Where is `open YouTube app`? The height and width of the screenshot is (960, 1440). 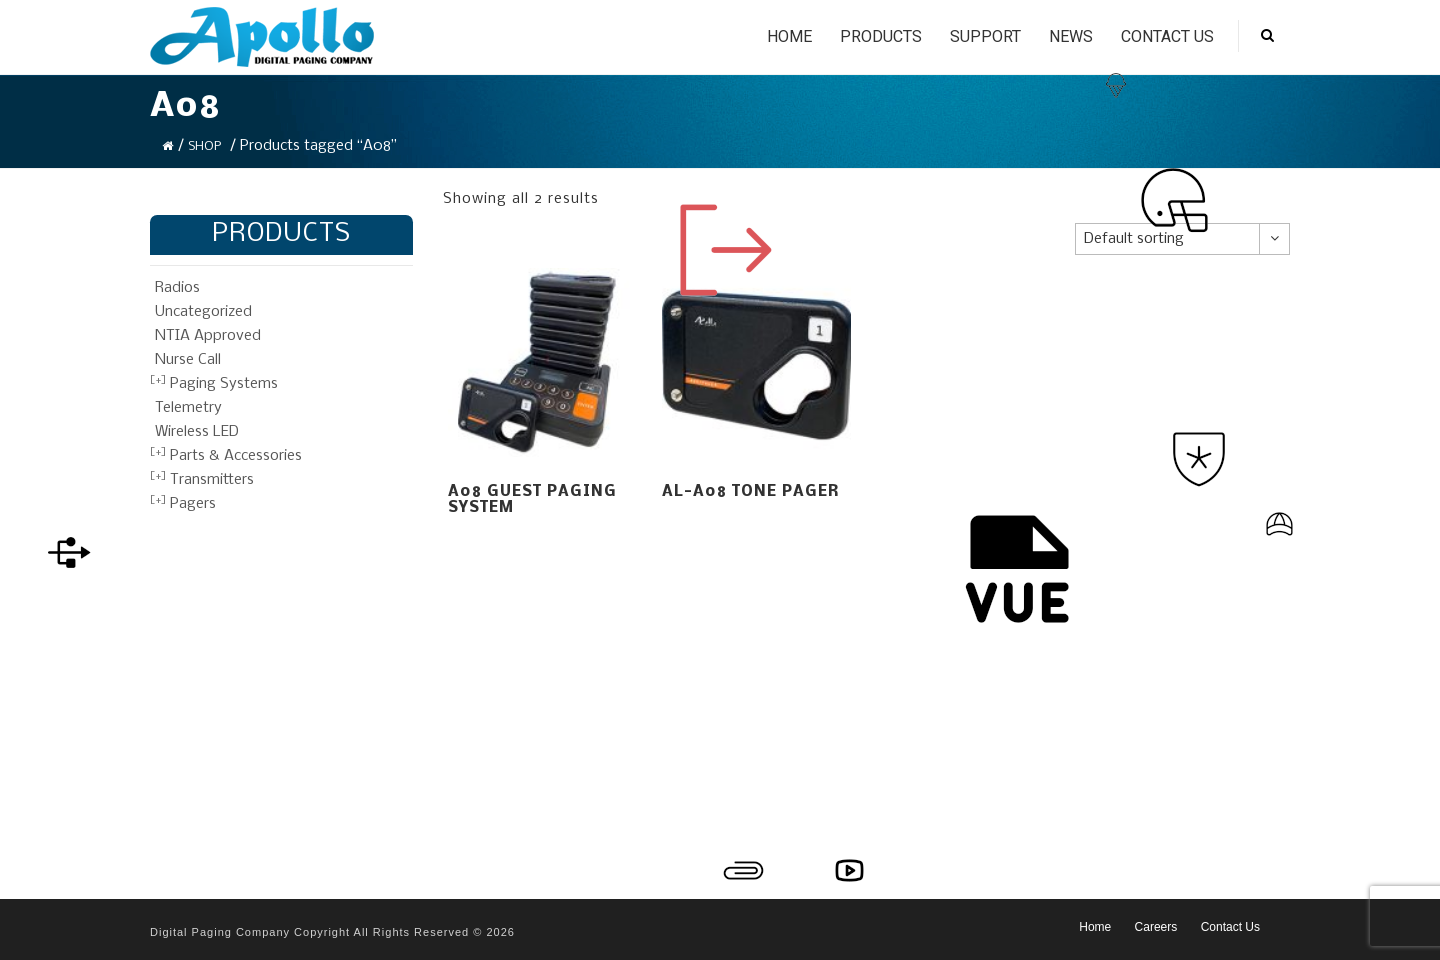 open YouTube app is located at coordinates (849, 870).